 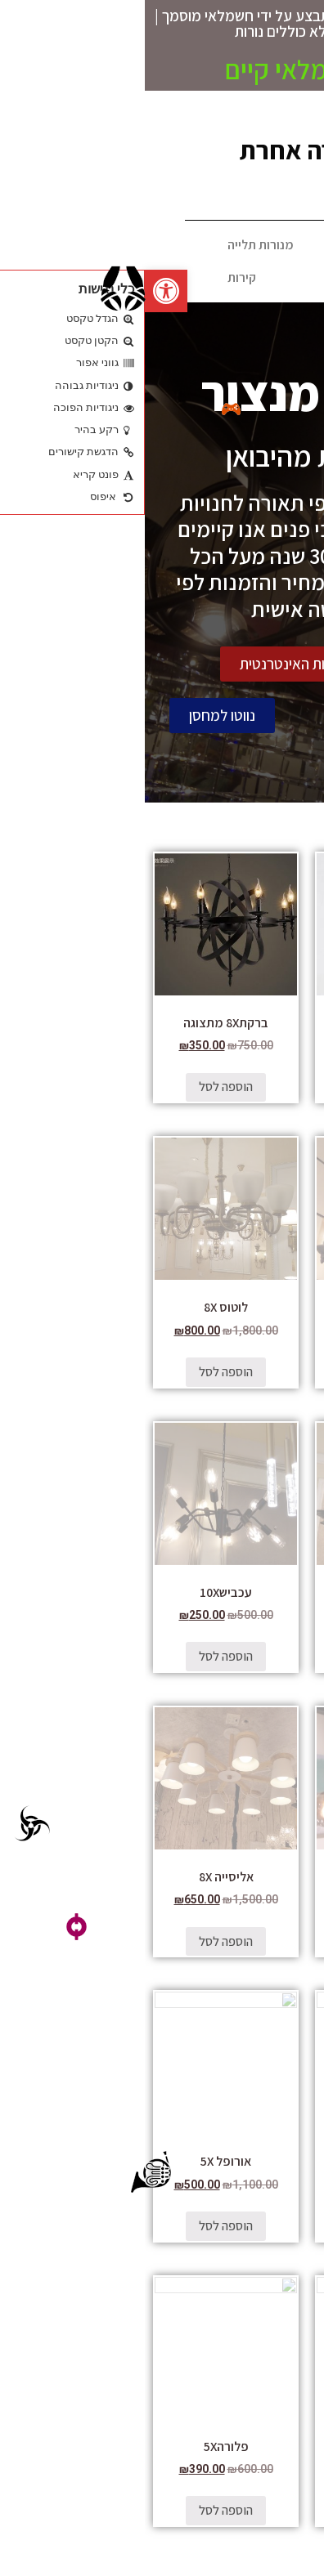 I want to click on select claw attack ability, so click(x=123, y=288).